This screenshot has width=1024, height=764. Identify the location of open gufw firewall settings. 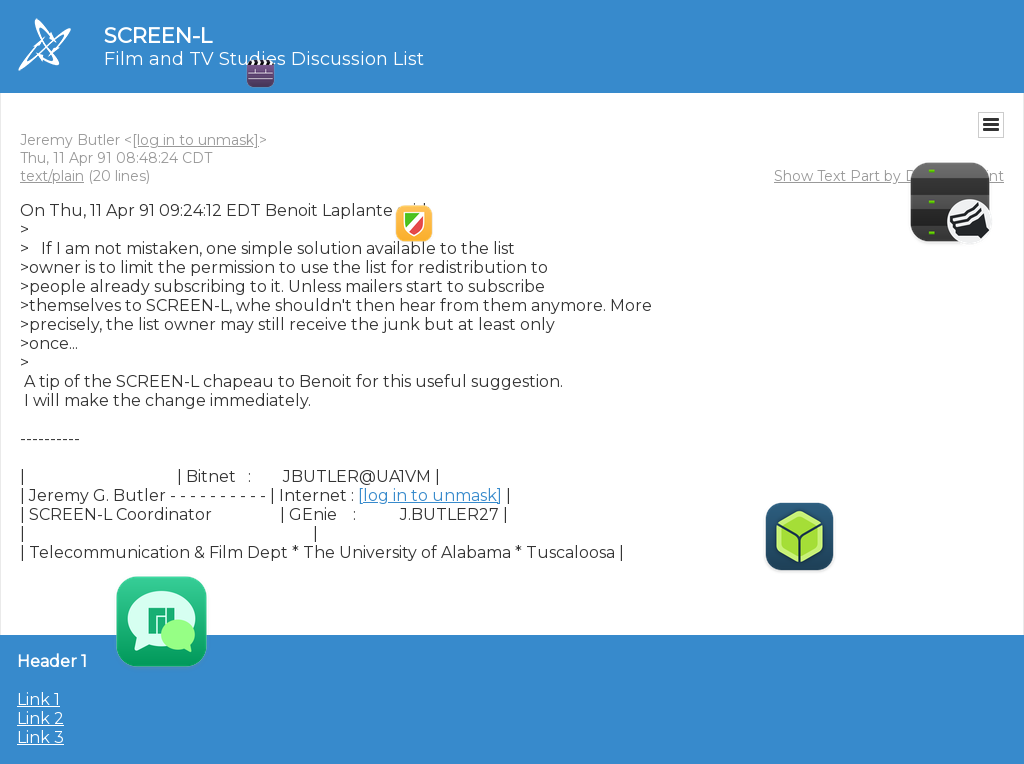
(414, 224).